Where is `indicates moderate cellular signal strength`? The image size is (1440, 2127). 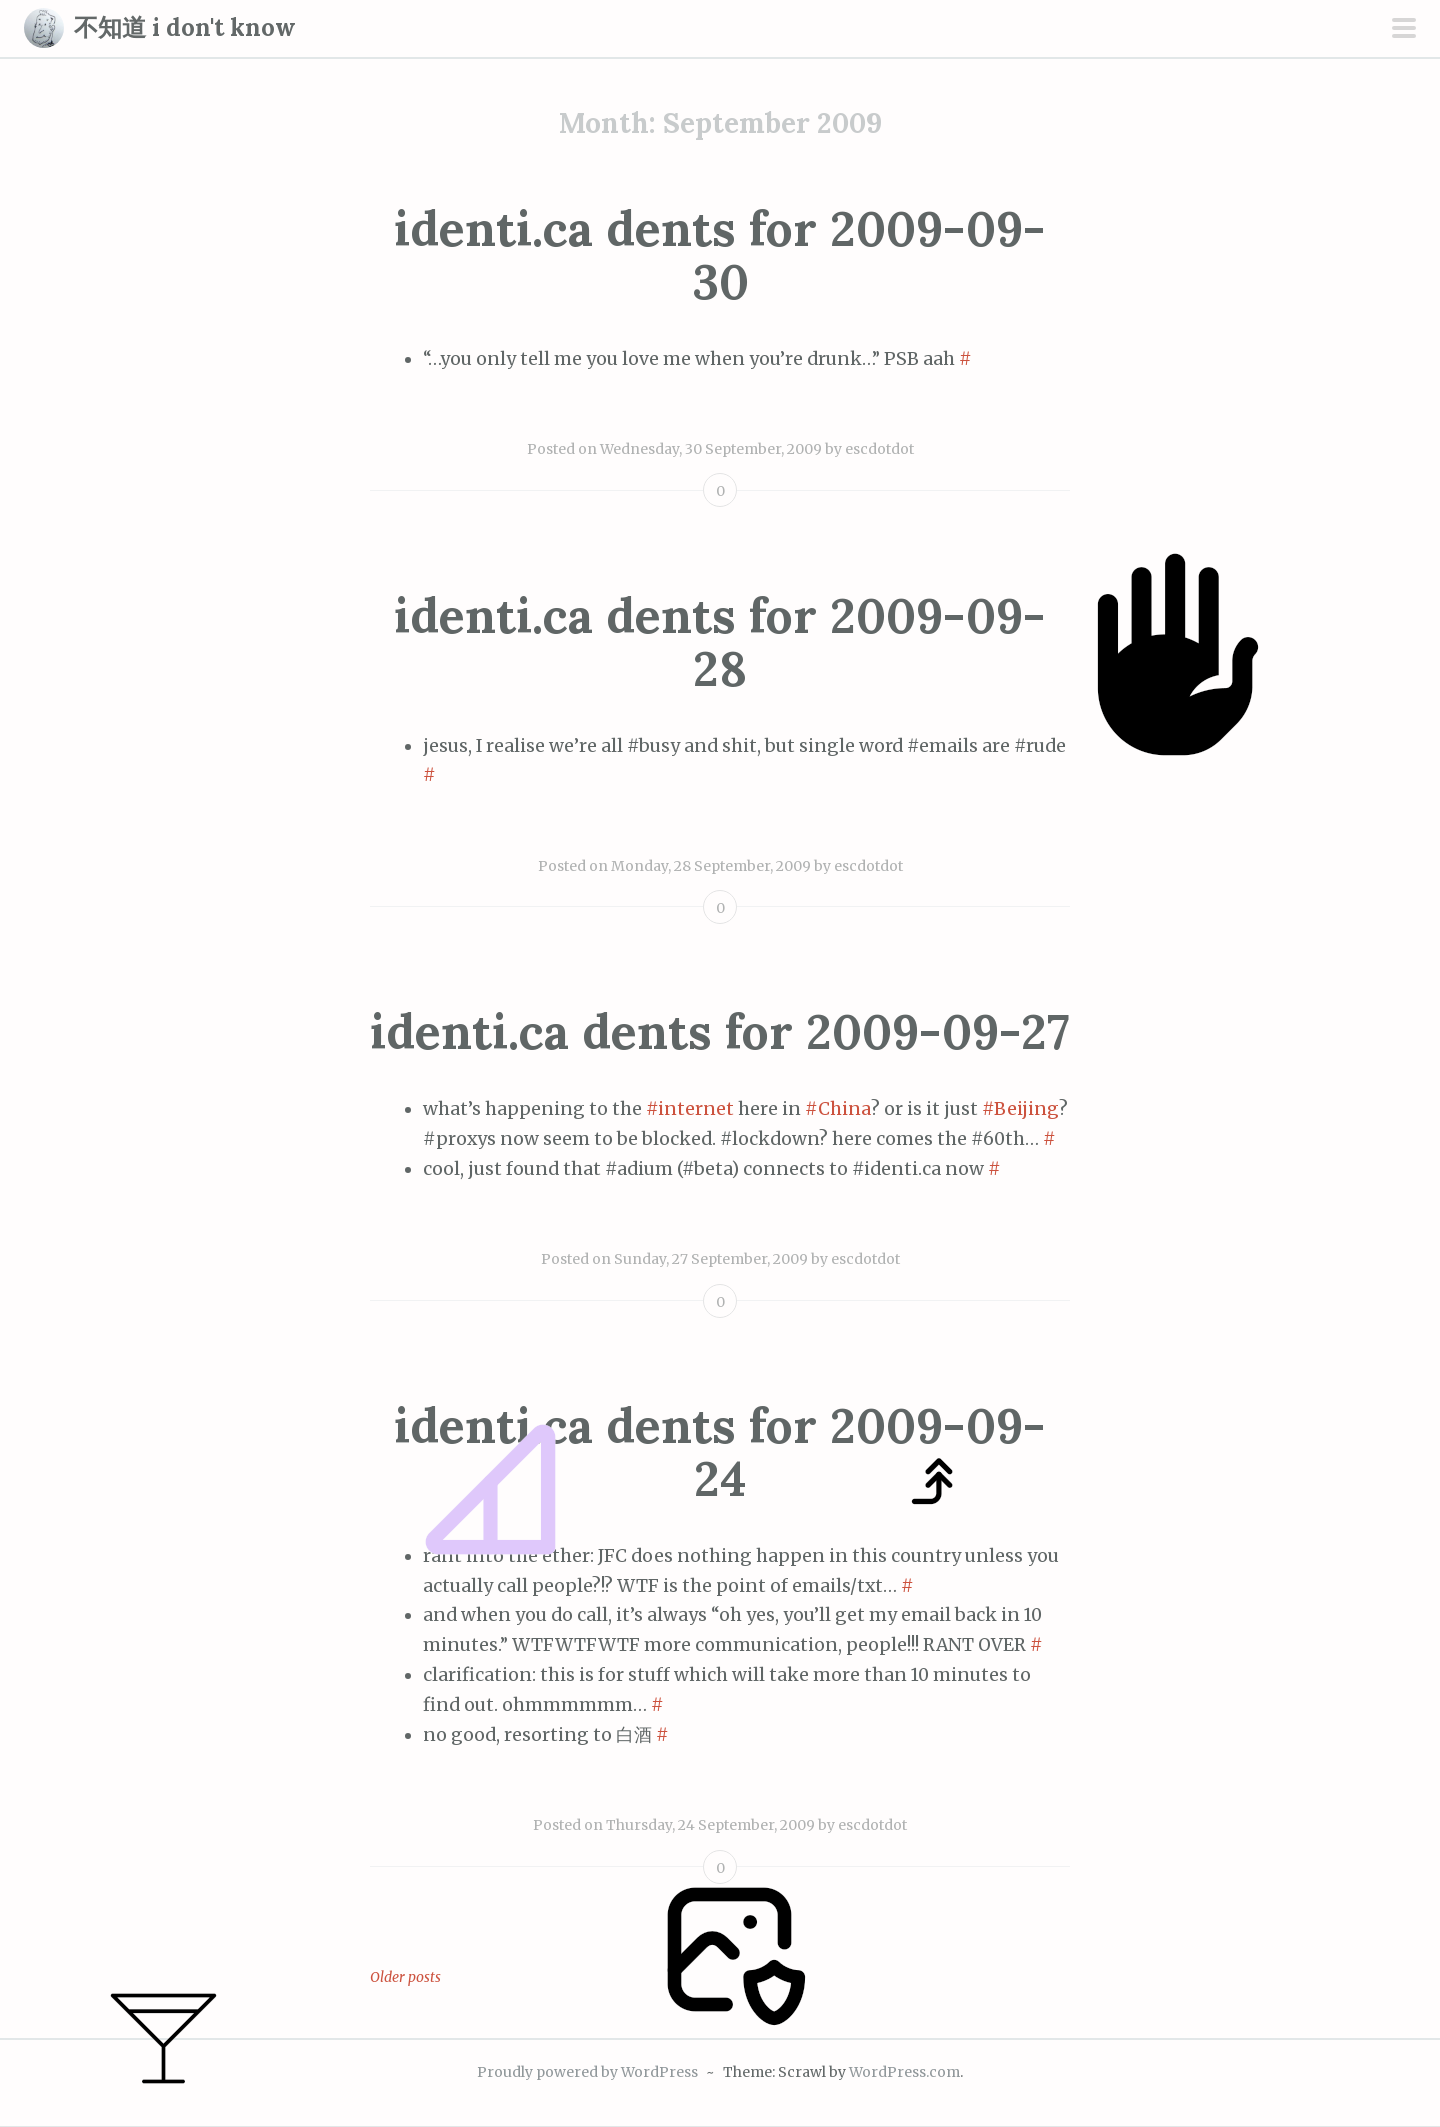
indicates moderate cellular signal strength is located at coordinates (490, 1489).